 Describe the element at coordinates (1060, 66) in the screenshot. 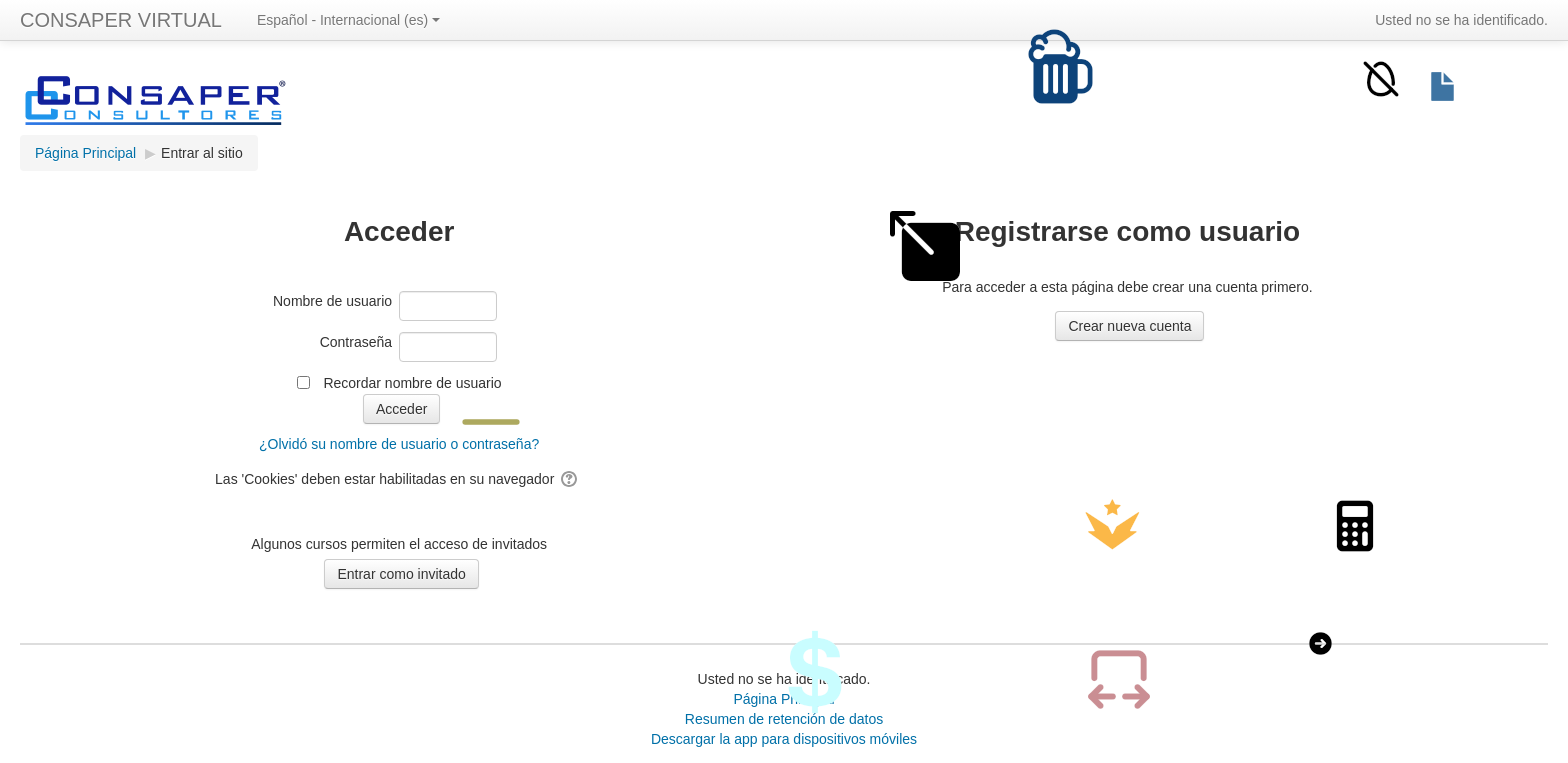

I see `browse nearby bars or pubs` at that location.